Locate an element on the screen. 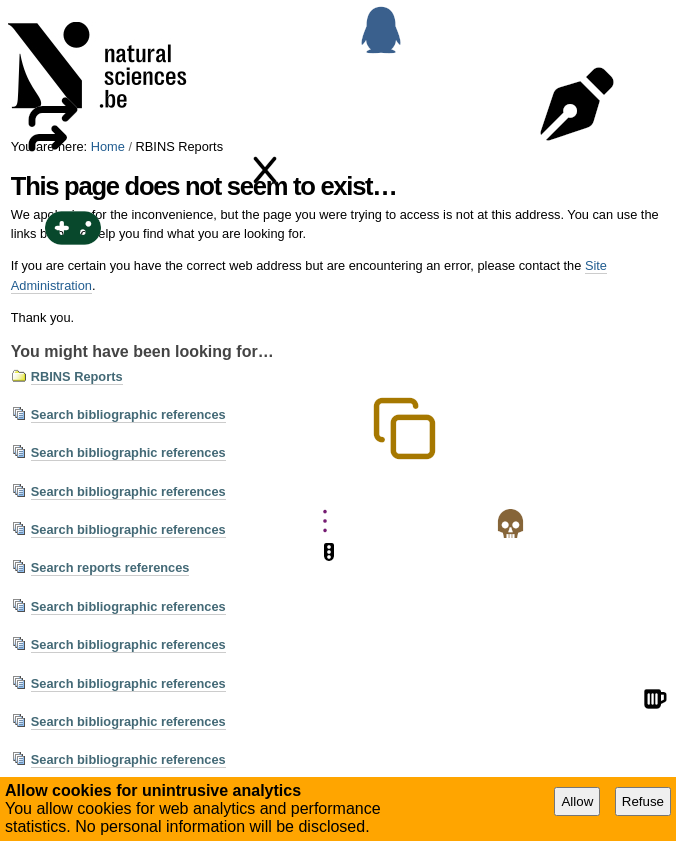  indicates danger or hazardous content is located at coordinates (510, 523).